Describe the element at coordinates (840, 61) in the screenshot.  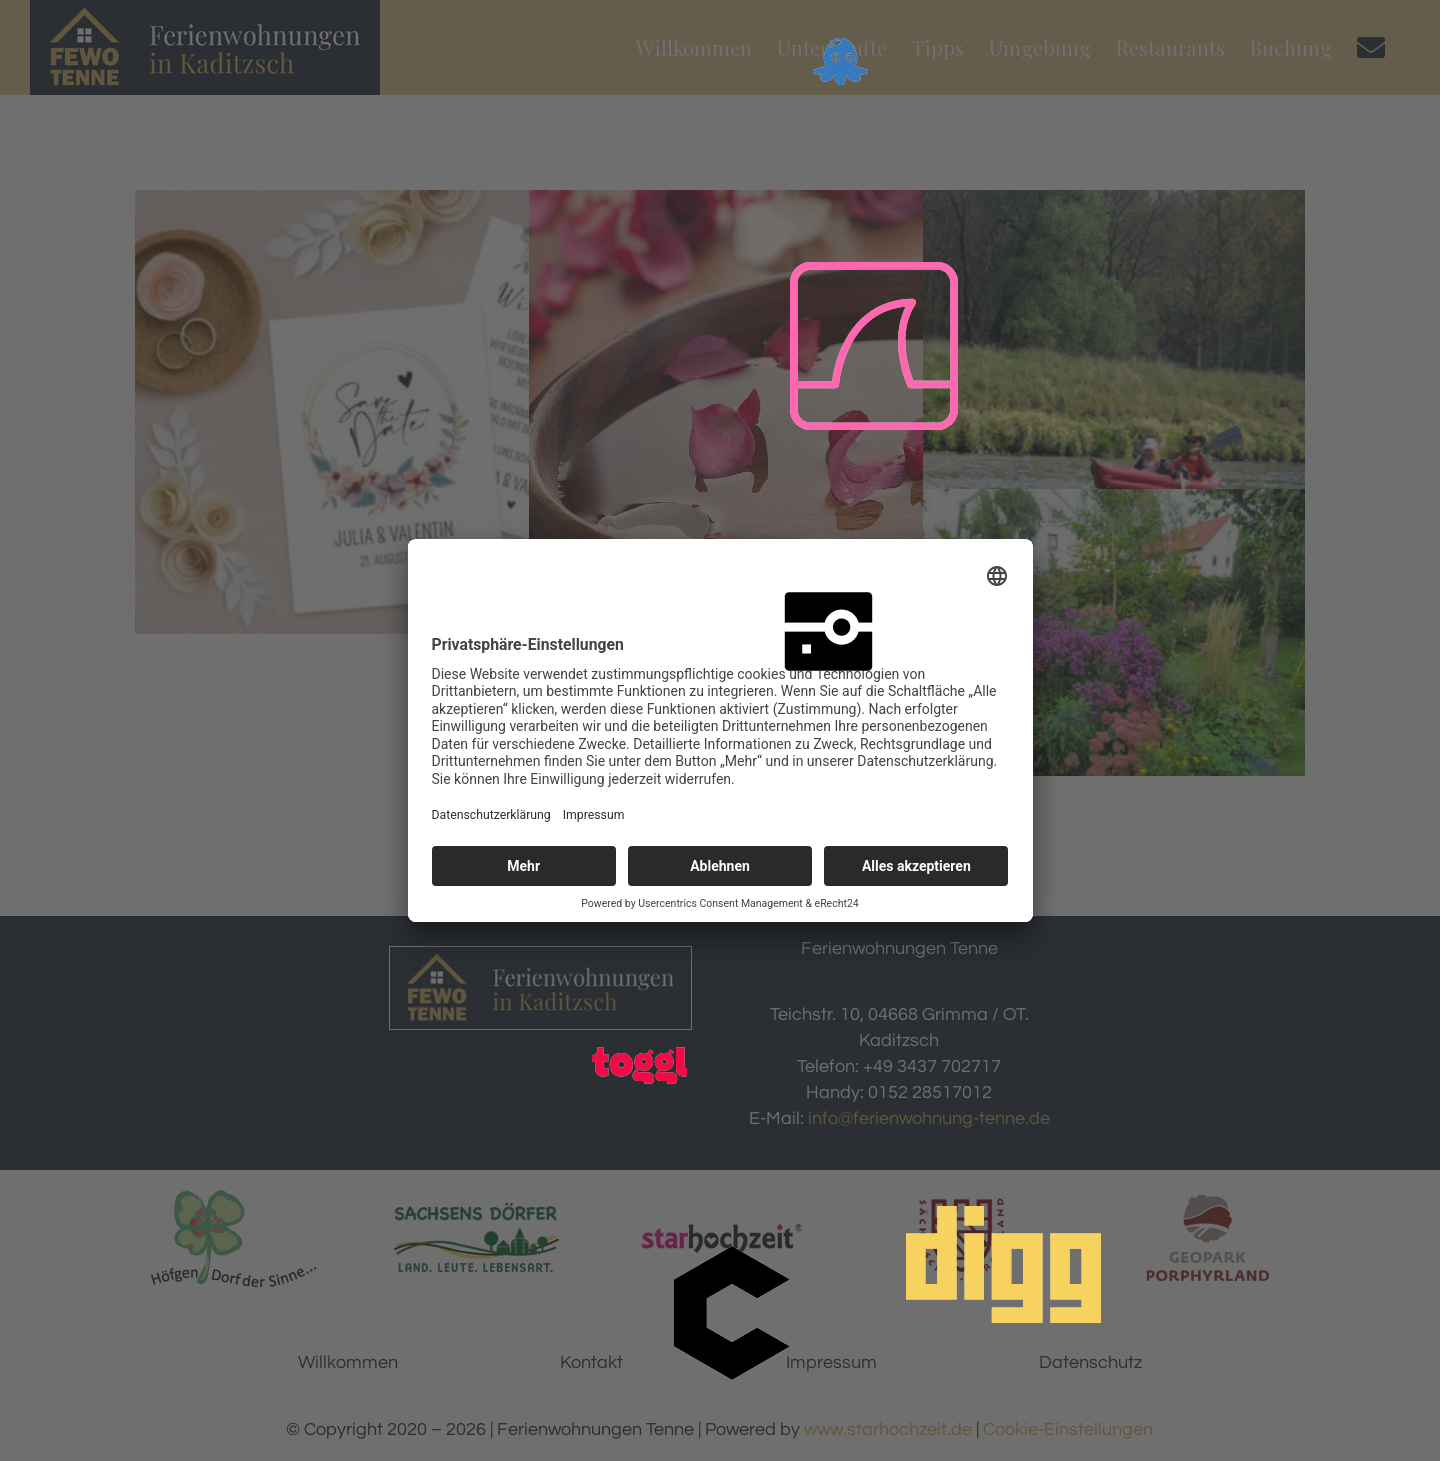
I see `chainguard company logo` at that location.